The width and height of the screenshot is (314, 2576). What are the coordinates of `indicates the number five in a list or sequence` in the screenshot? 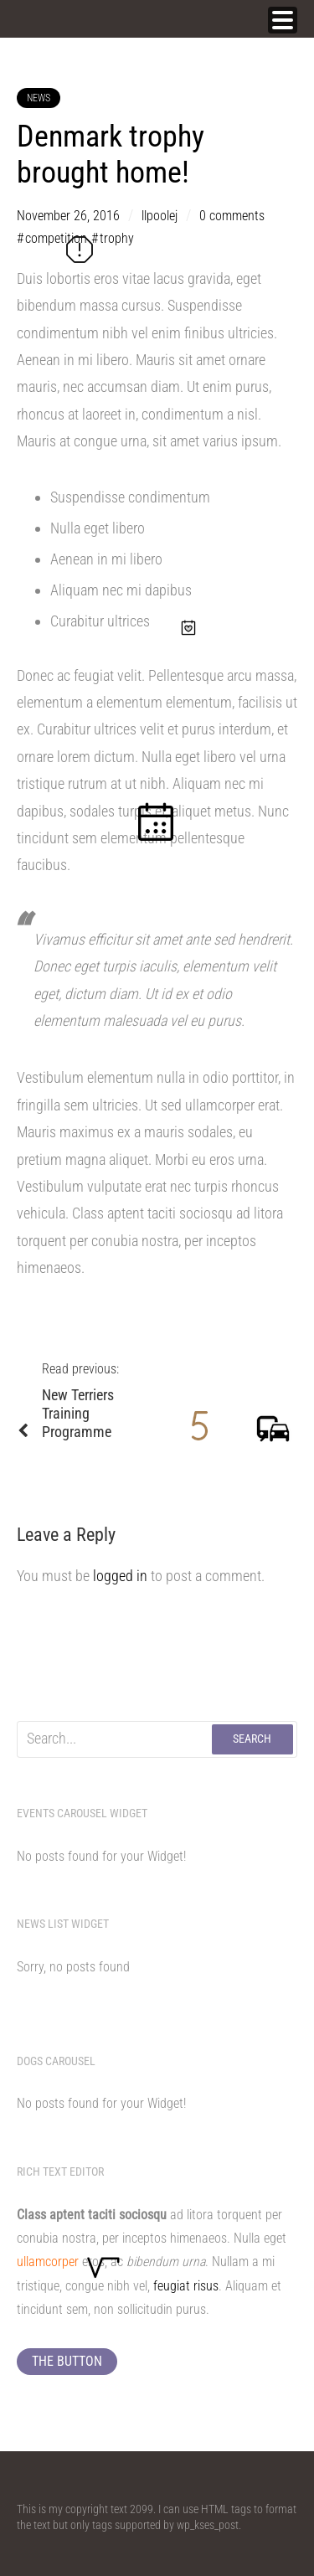 It's located at (199, 1425).